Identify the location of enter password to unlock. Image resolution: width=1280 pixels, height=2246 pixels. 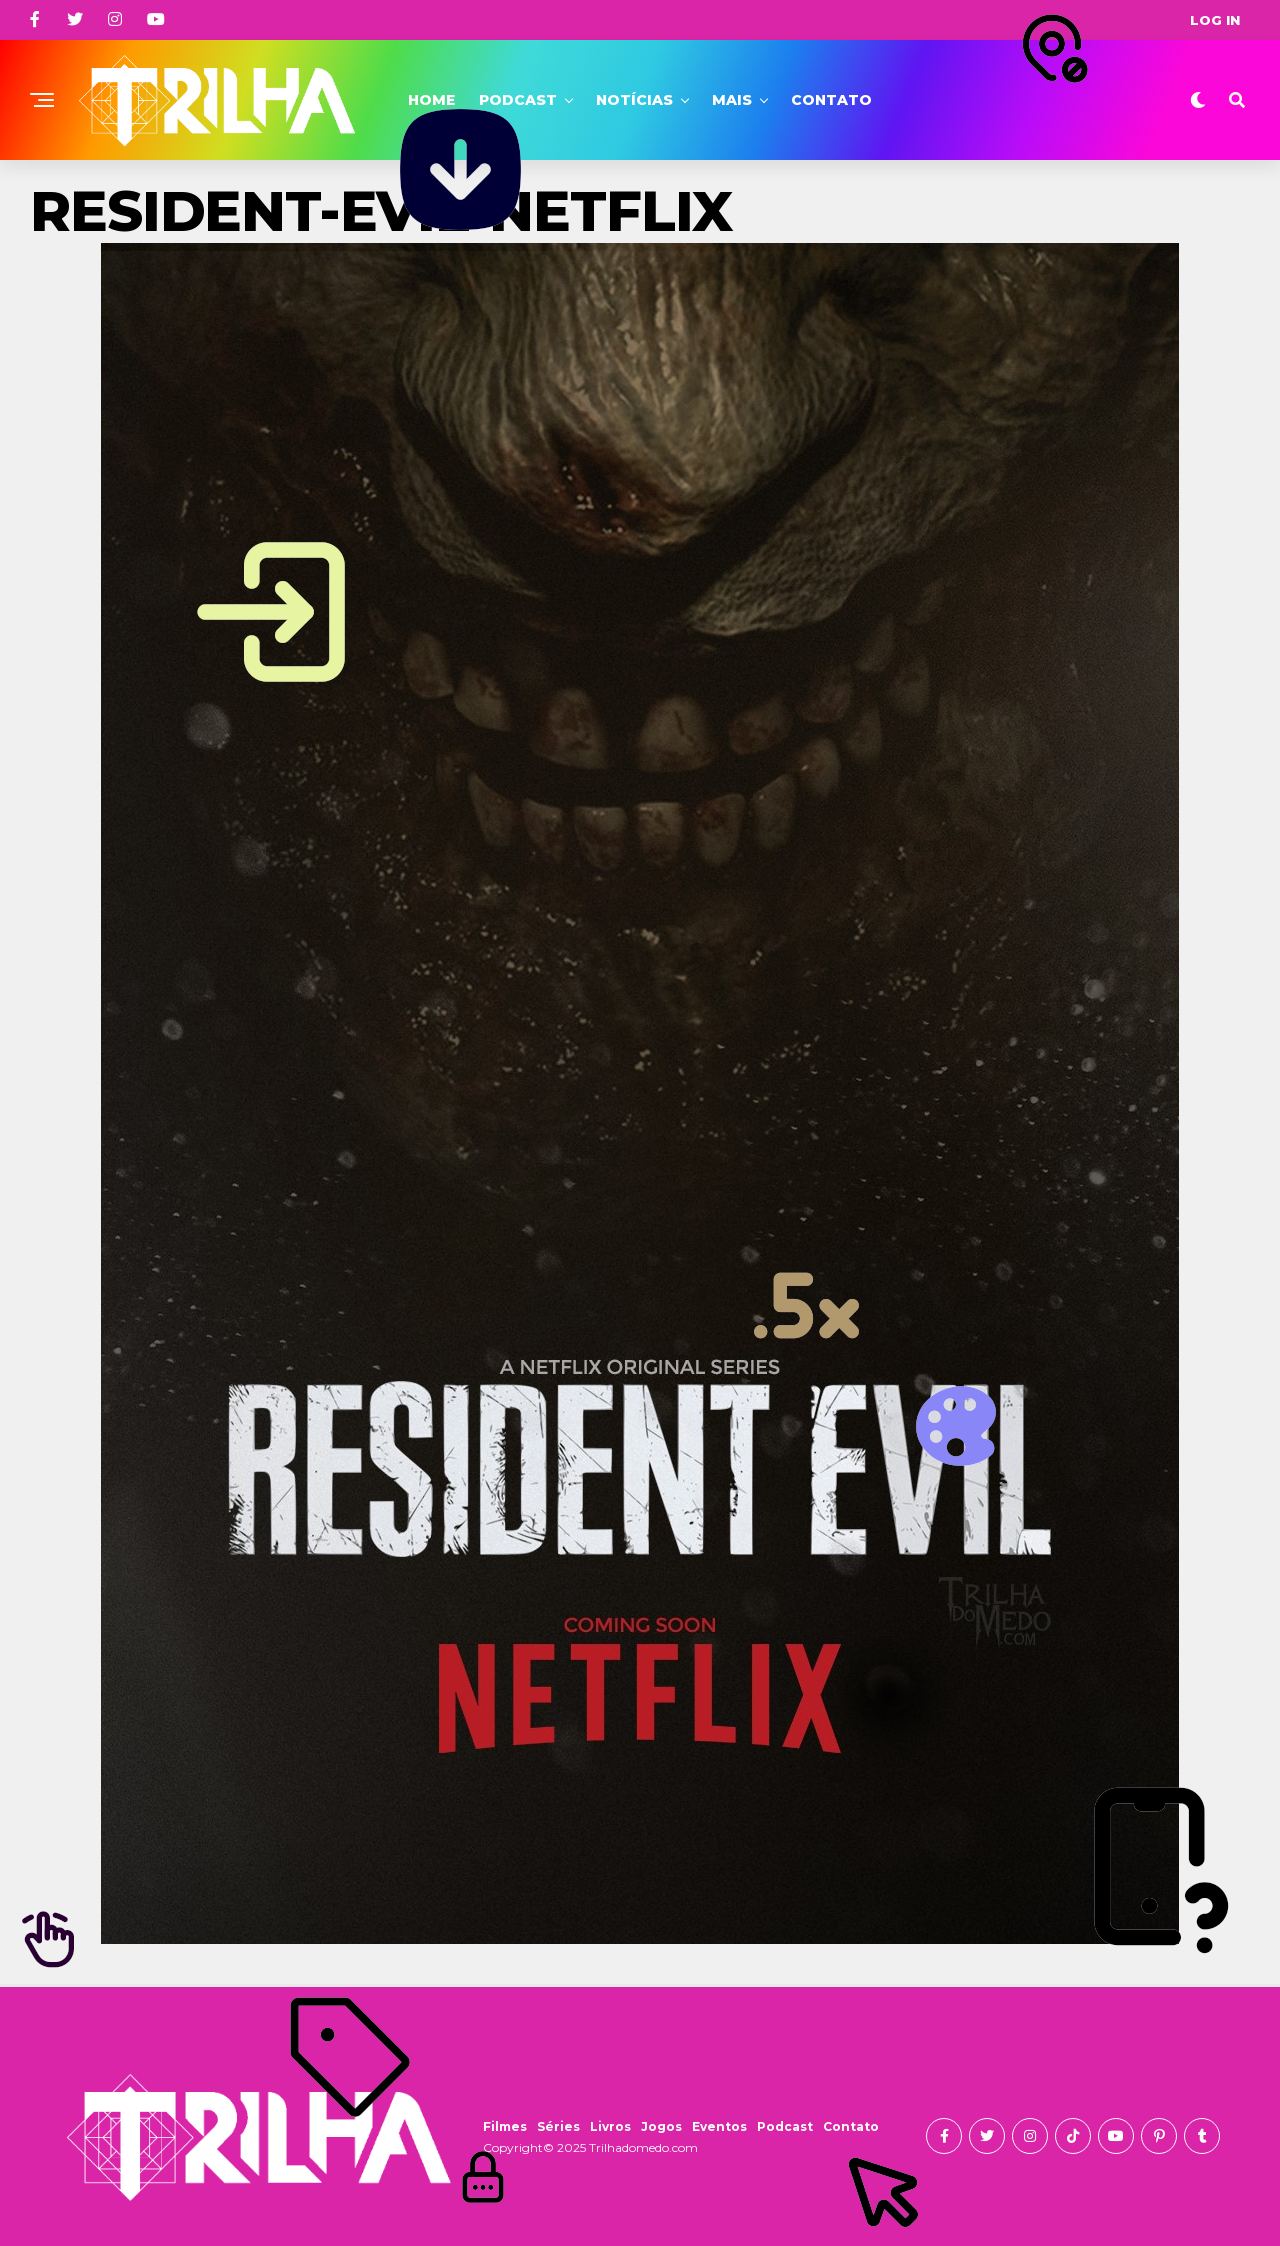
(483, 2177).